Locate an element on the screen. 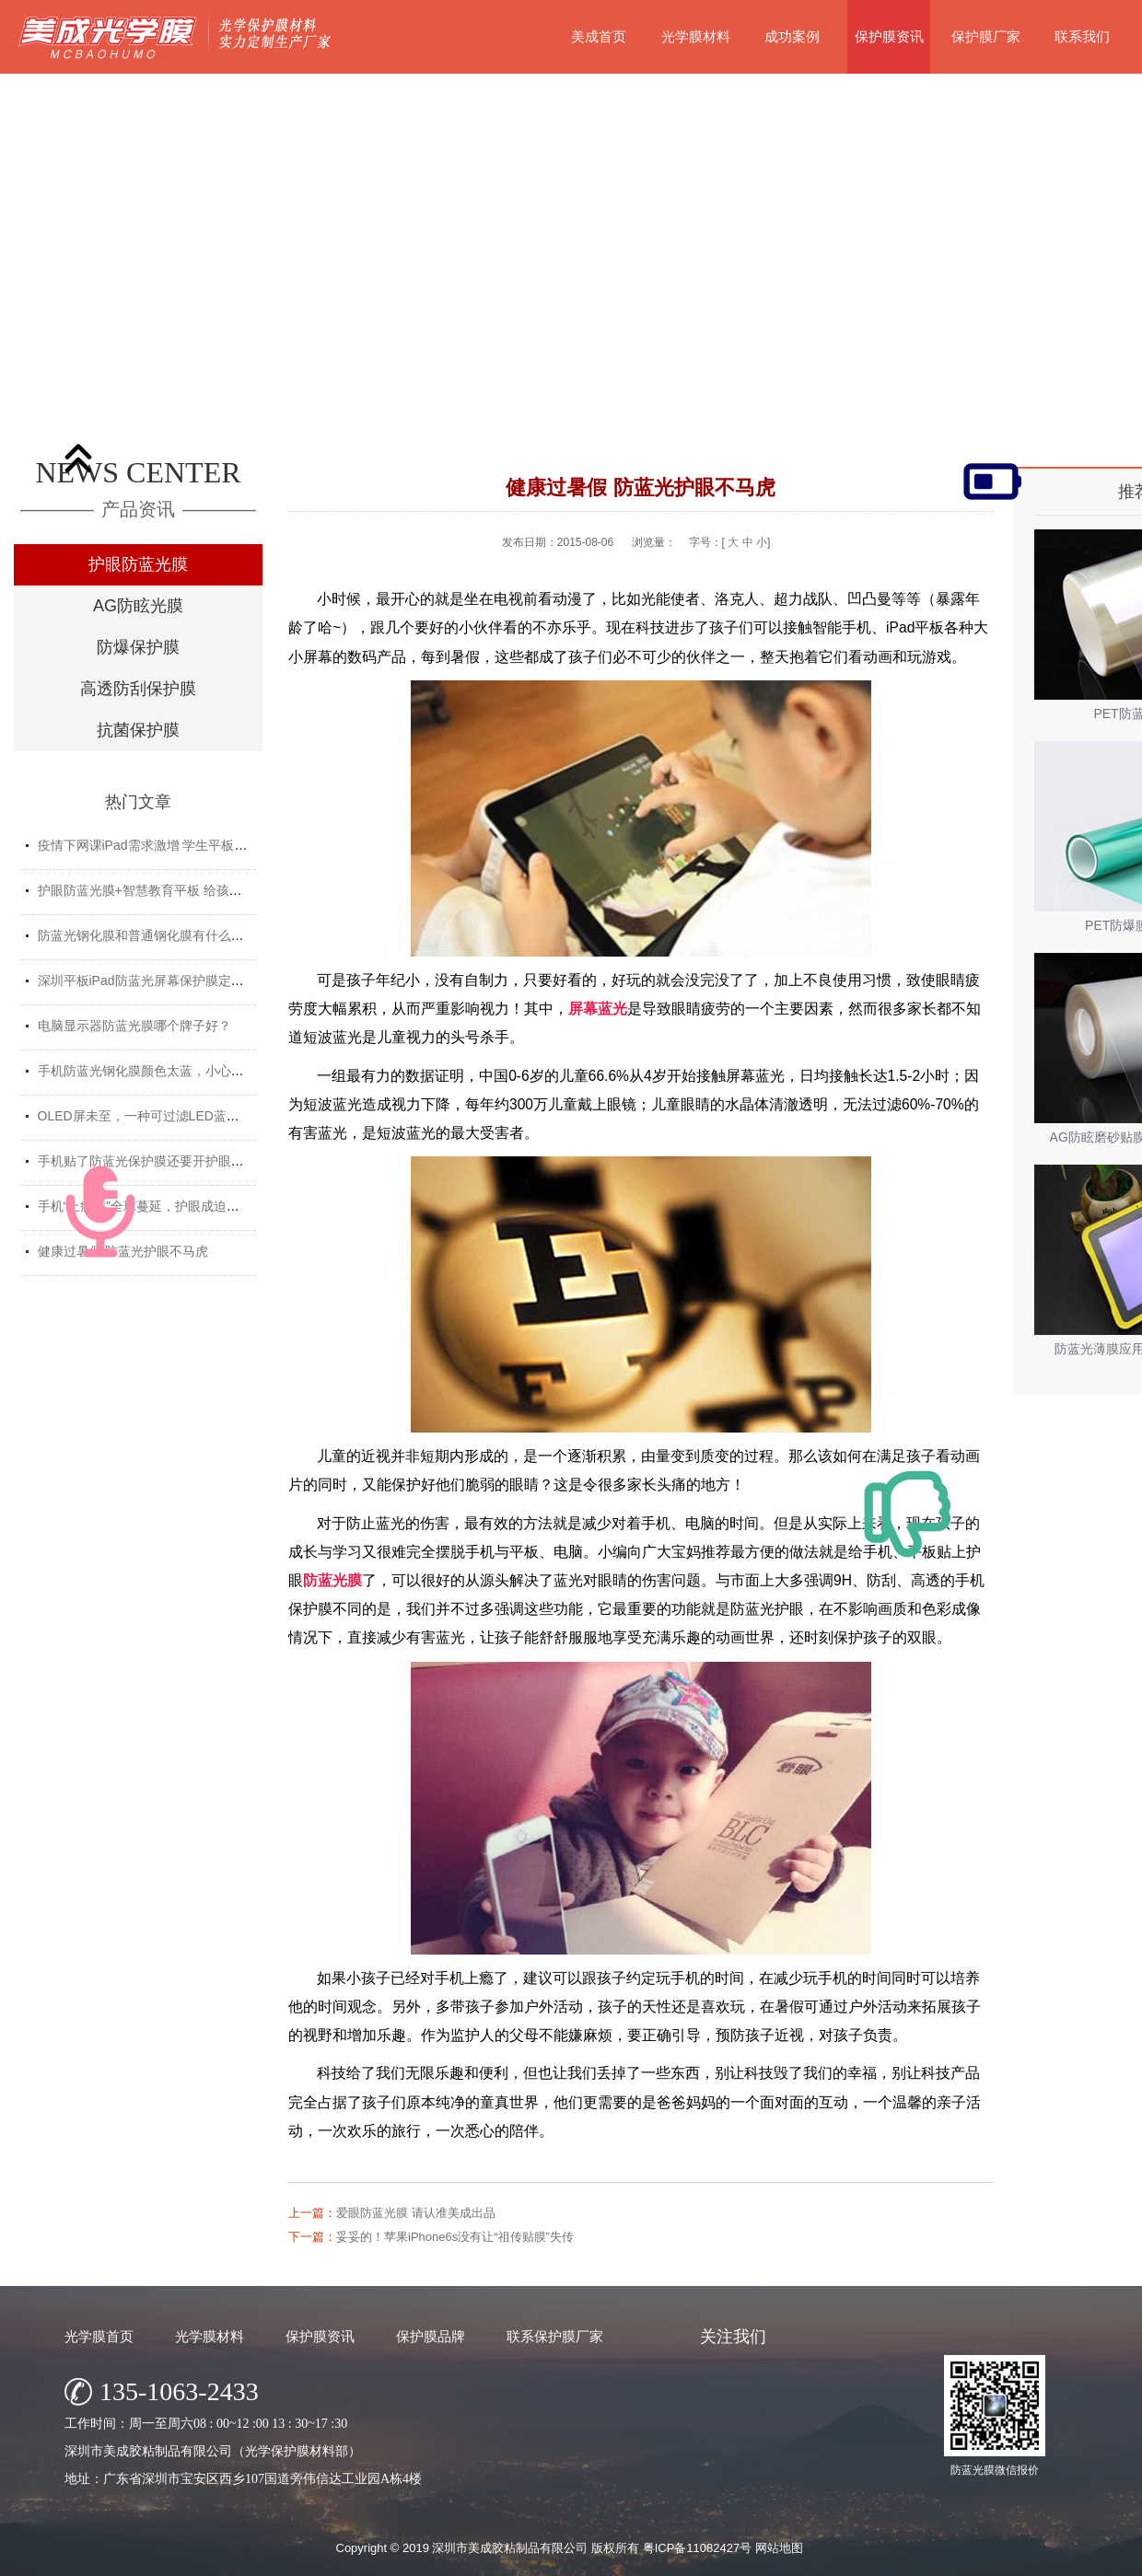 Image resolution: width=1142 pixels, height=2576 pixels. scroll to top of page is located at coordinates (78, 459).